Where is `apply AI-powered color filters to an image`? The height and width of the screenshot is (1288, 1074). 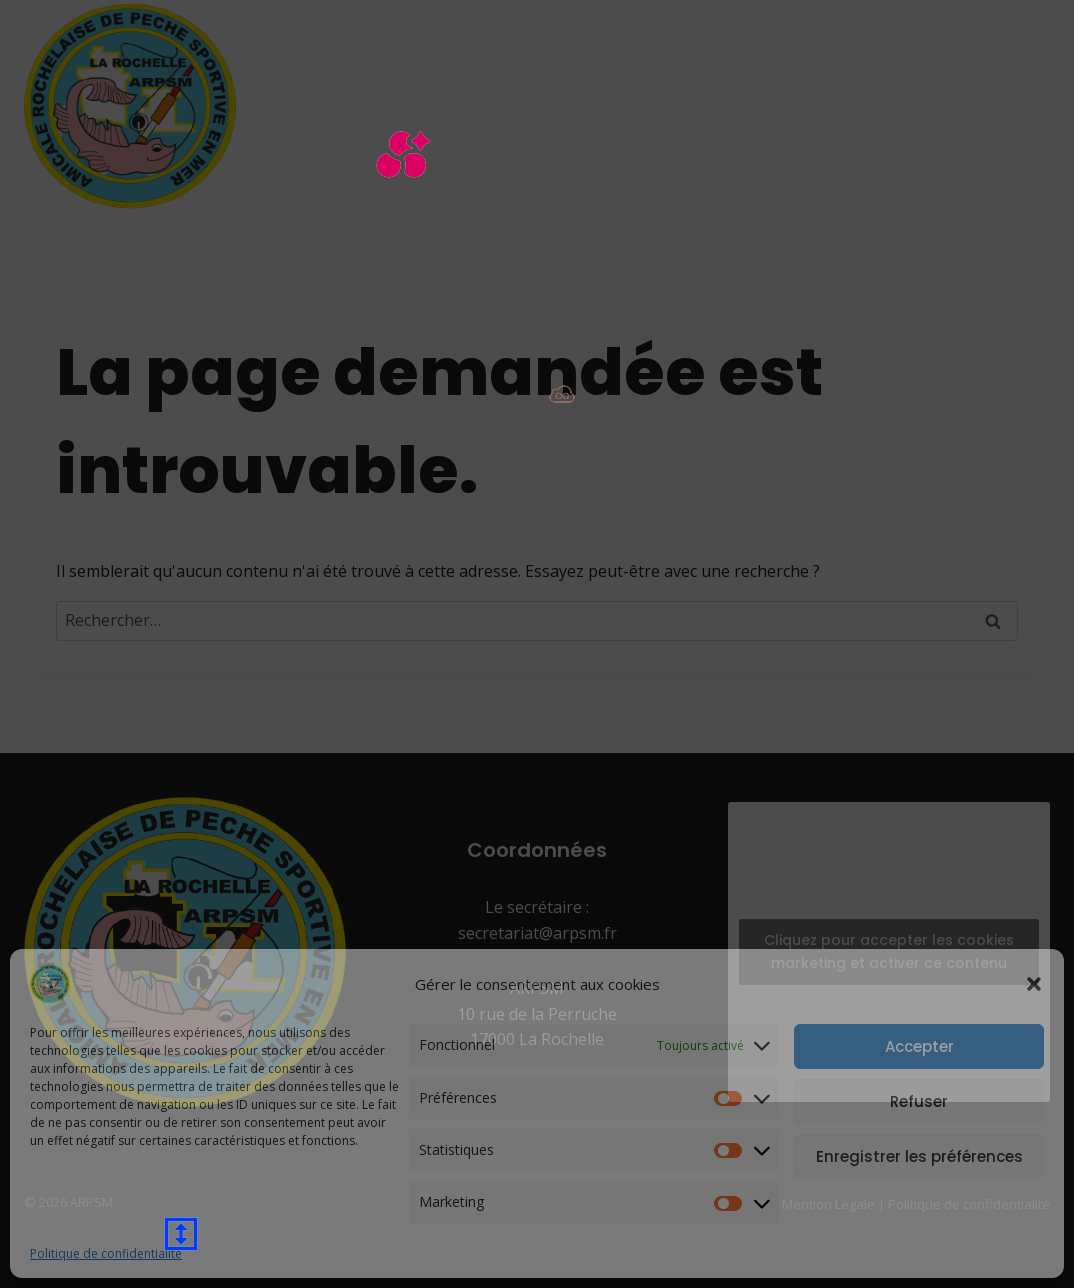
apply AI-powered color filters to an image is located at coordinates (402, 158).